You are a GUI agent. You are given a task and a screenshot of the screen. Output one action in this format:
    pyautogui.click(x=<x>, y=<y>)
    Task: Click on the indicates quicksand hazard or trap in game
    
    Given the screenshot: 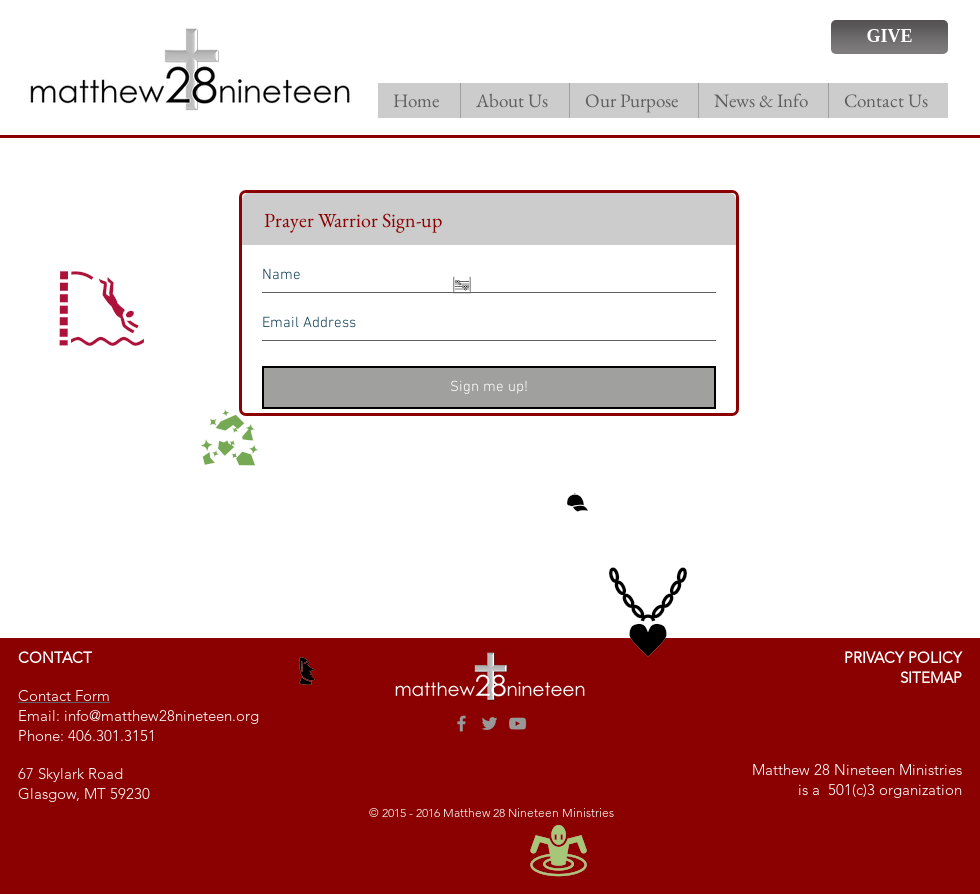 What is the action you would take?
    pyautogui.click(x=558, y=850)
    